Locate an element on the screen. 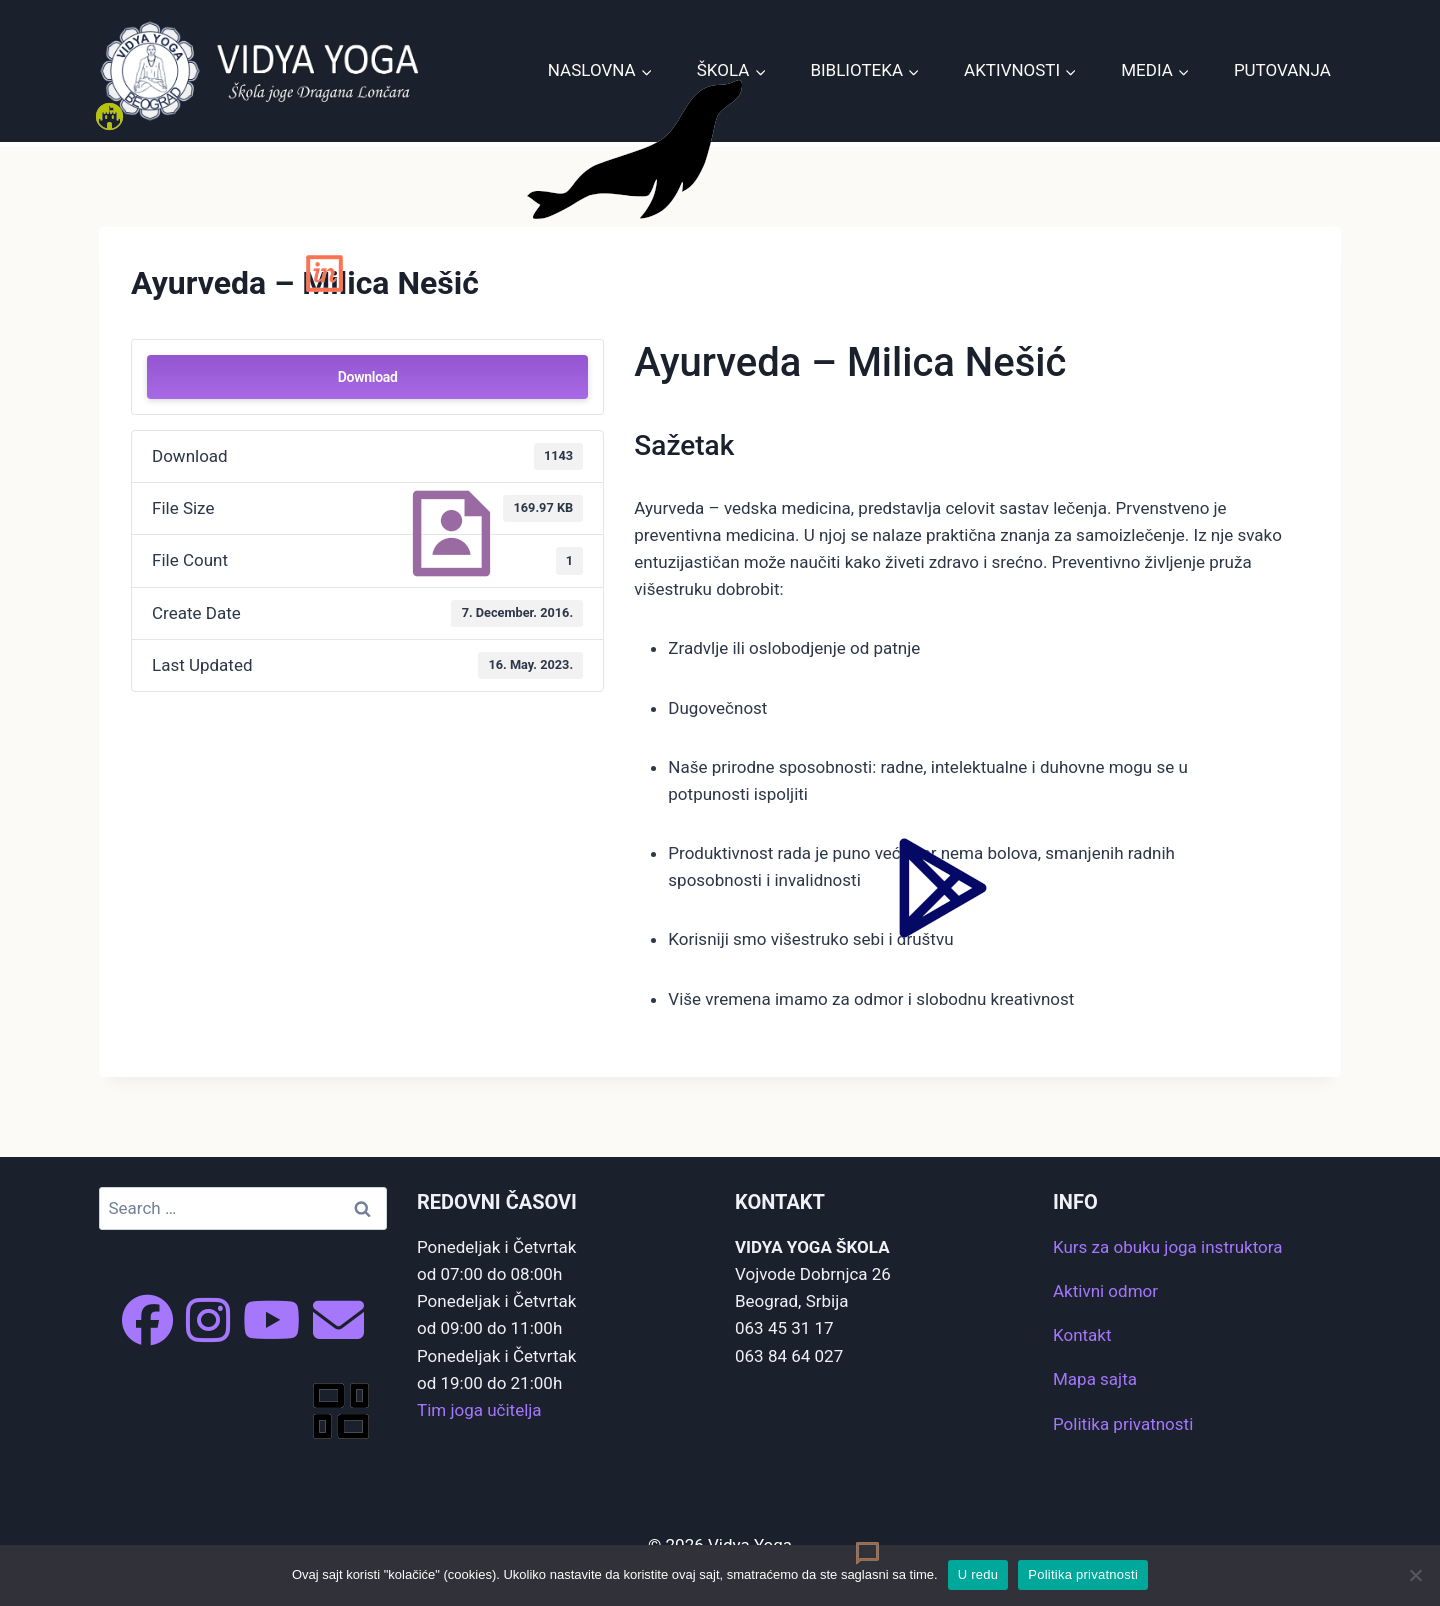 This screenshot has height=1606, width=1440. access the dashboard or control panel is located at coordinates (341, 1411).